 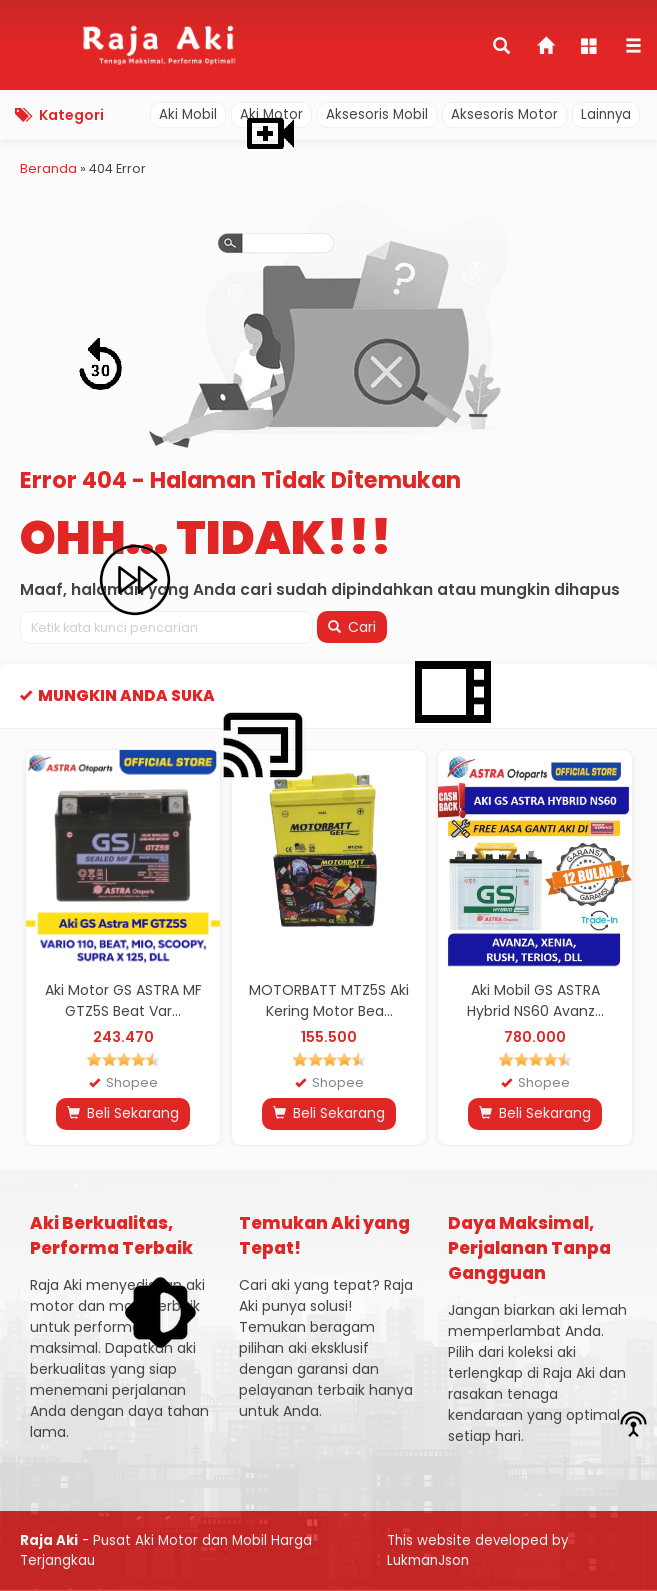 What do you see at coordinates (263, 745) in the screenshot?
I see `indicates active casting connection to a device` at bounding box center [263, 745].